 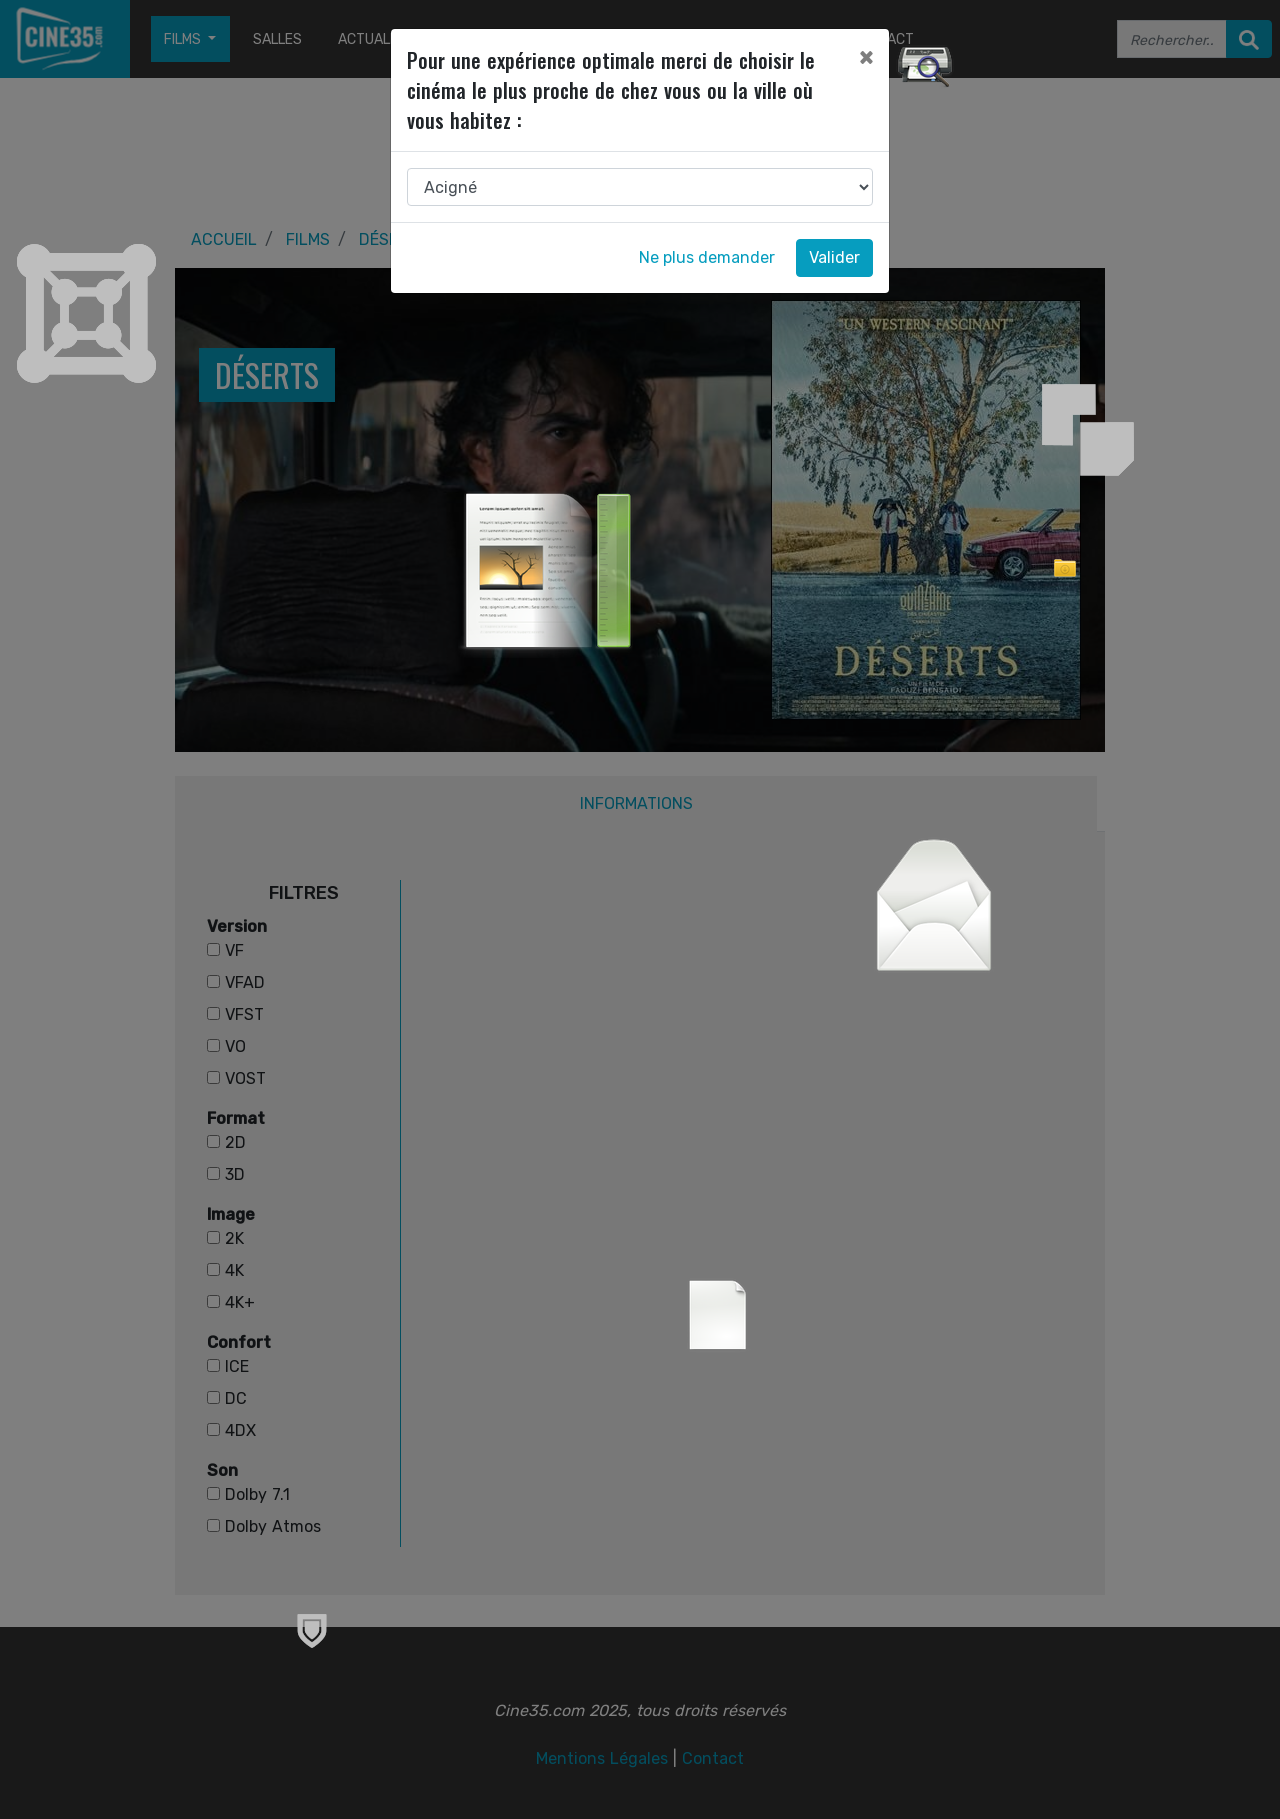 I want to click on document template file type, so click(x=545, y=570).